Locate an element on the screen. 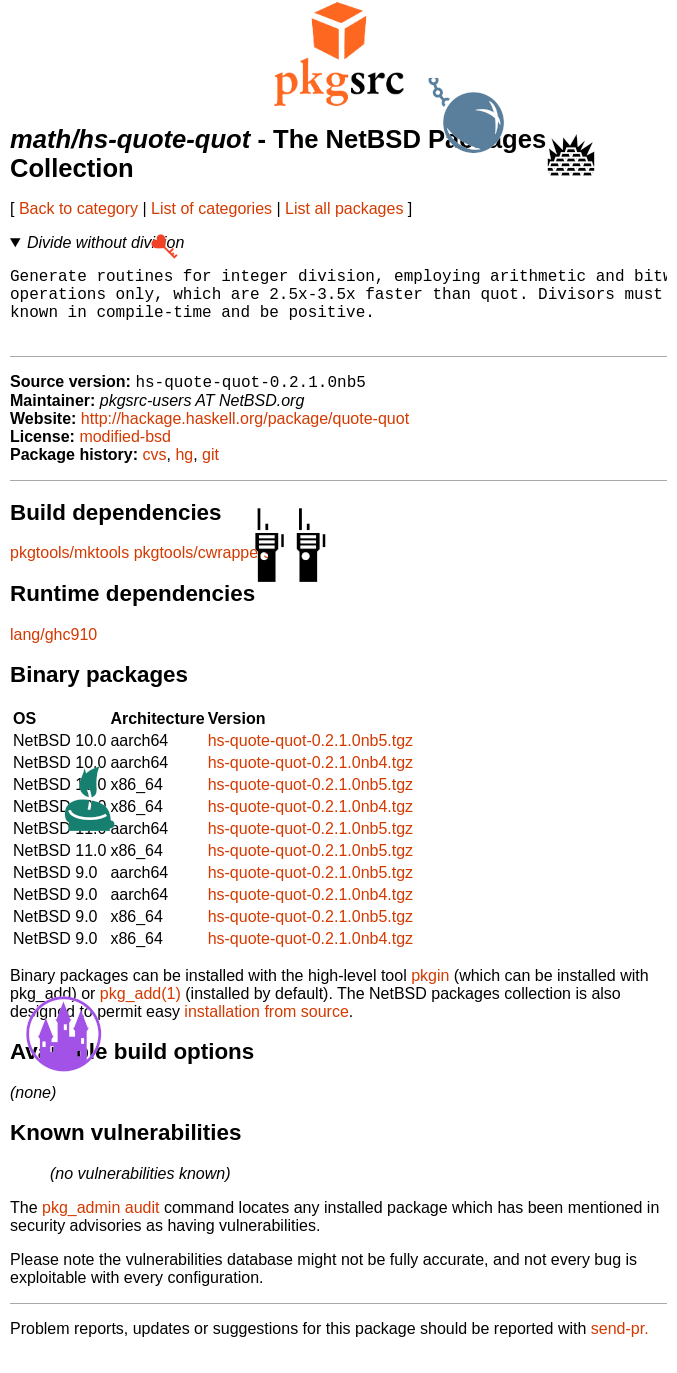 This screenshot has width=677, height=1373. access castle or fortress location in game is located at coordinates (64, 1034).